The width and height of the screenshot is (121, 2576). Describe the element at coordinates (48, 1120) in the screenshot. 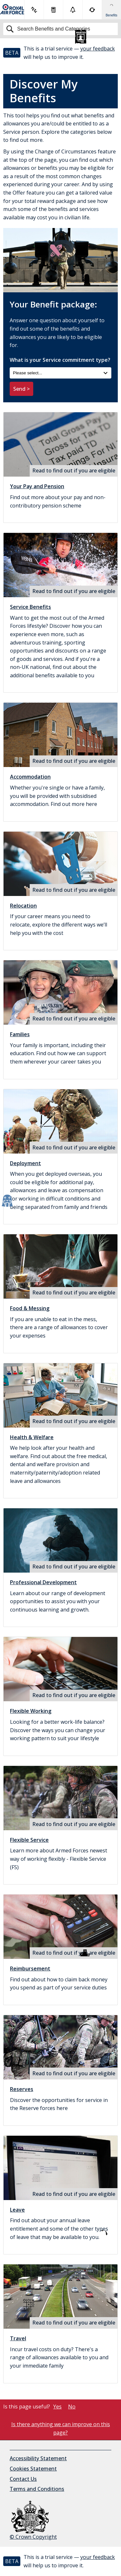

I see `frame or crop an image` at that location.